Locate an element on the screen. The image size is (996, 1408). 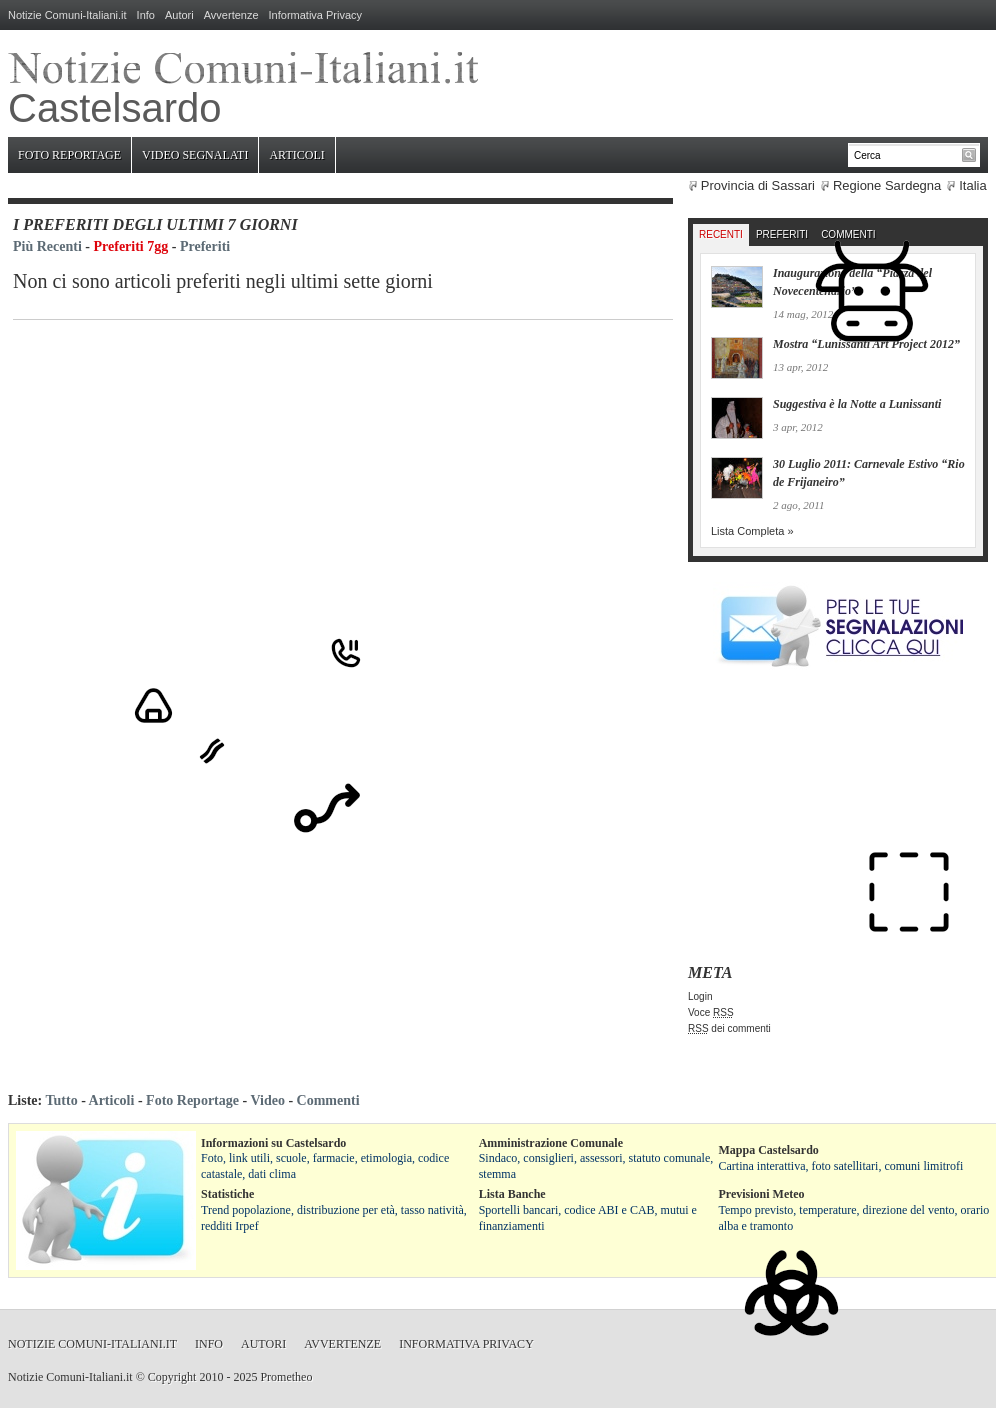
access farm or agriculture features is located at coordinates (872, 293).